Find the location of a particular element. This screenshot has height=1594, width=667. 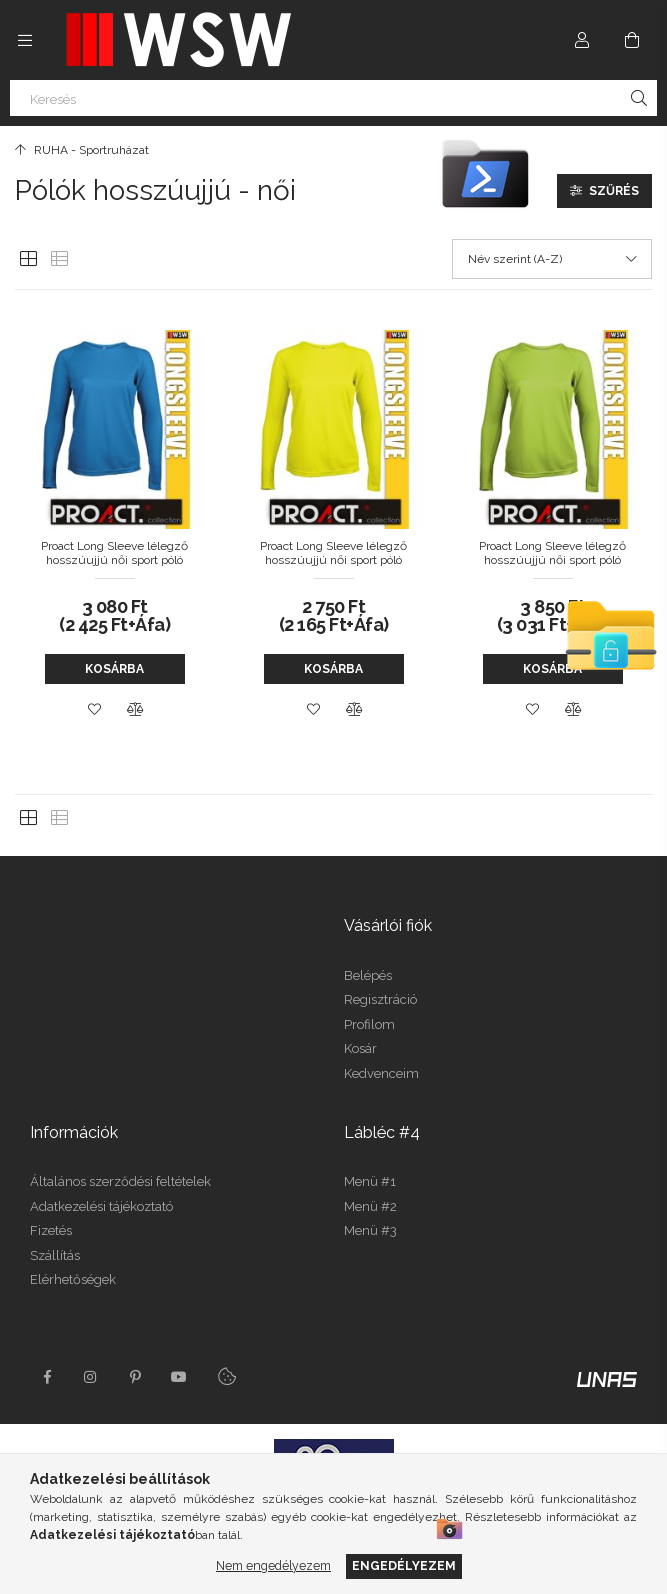

open your music folder is located at coordinates (449, 1529).